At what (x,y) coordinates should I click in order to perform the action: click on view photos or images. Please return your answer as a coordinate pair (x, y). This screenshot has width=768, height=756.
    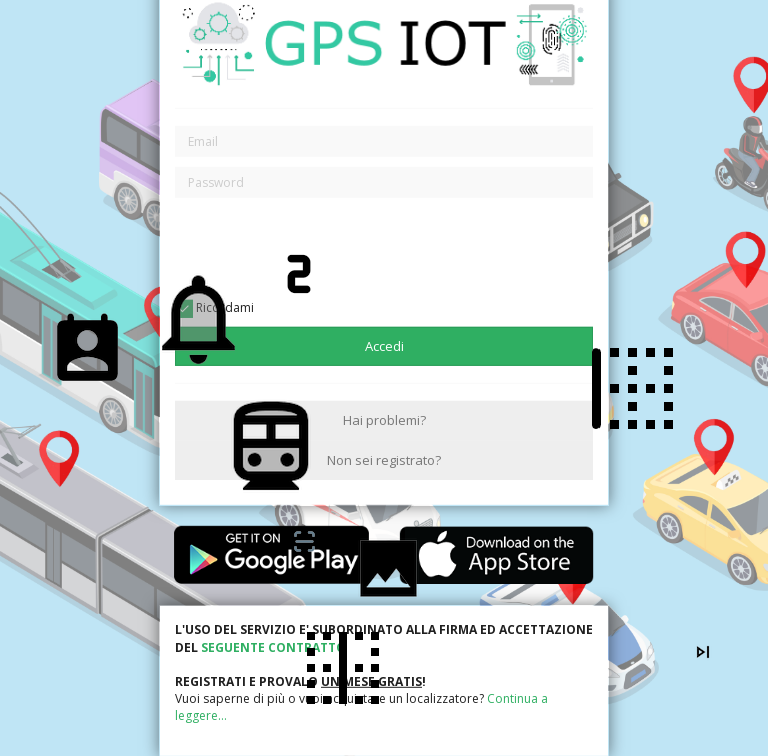
    Looking at the image, I should click on (388, 568).